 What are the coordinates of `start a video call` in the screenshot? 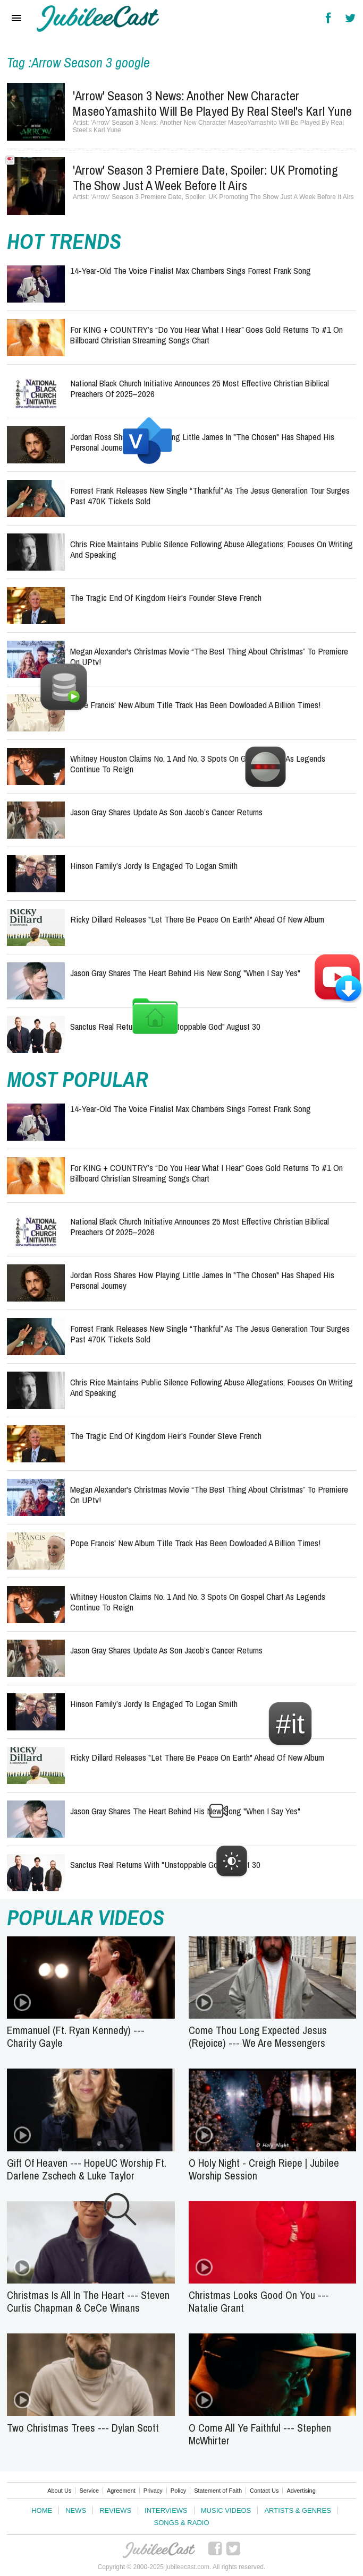 It's located at (218, 1811).